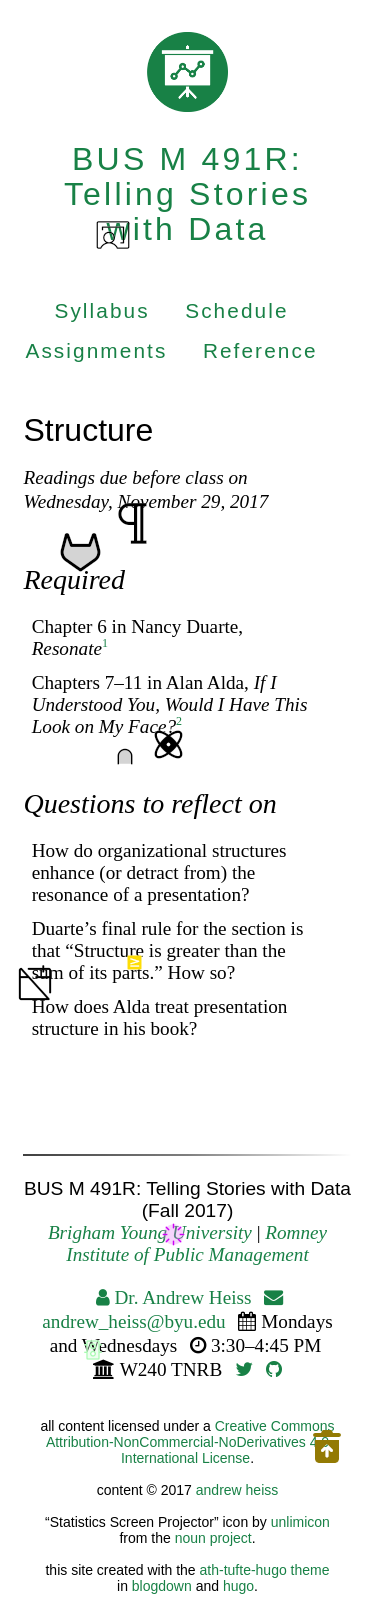 The image size is (375, 1610). I want to click on open gitlab repository, so click(80, 551).